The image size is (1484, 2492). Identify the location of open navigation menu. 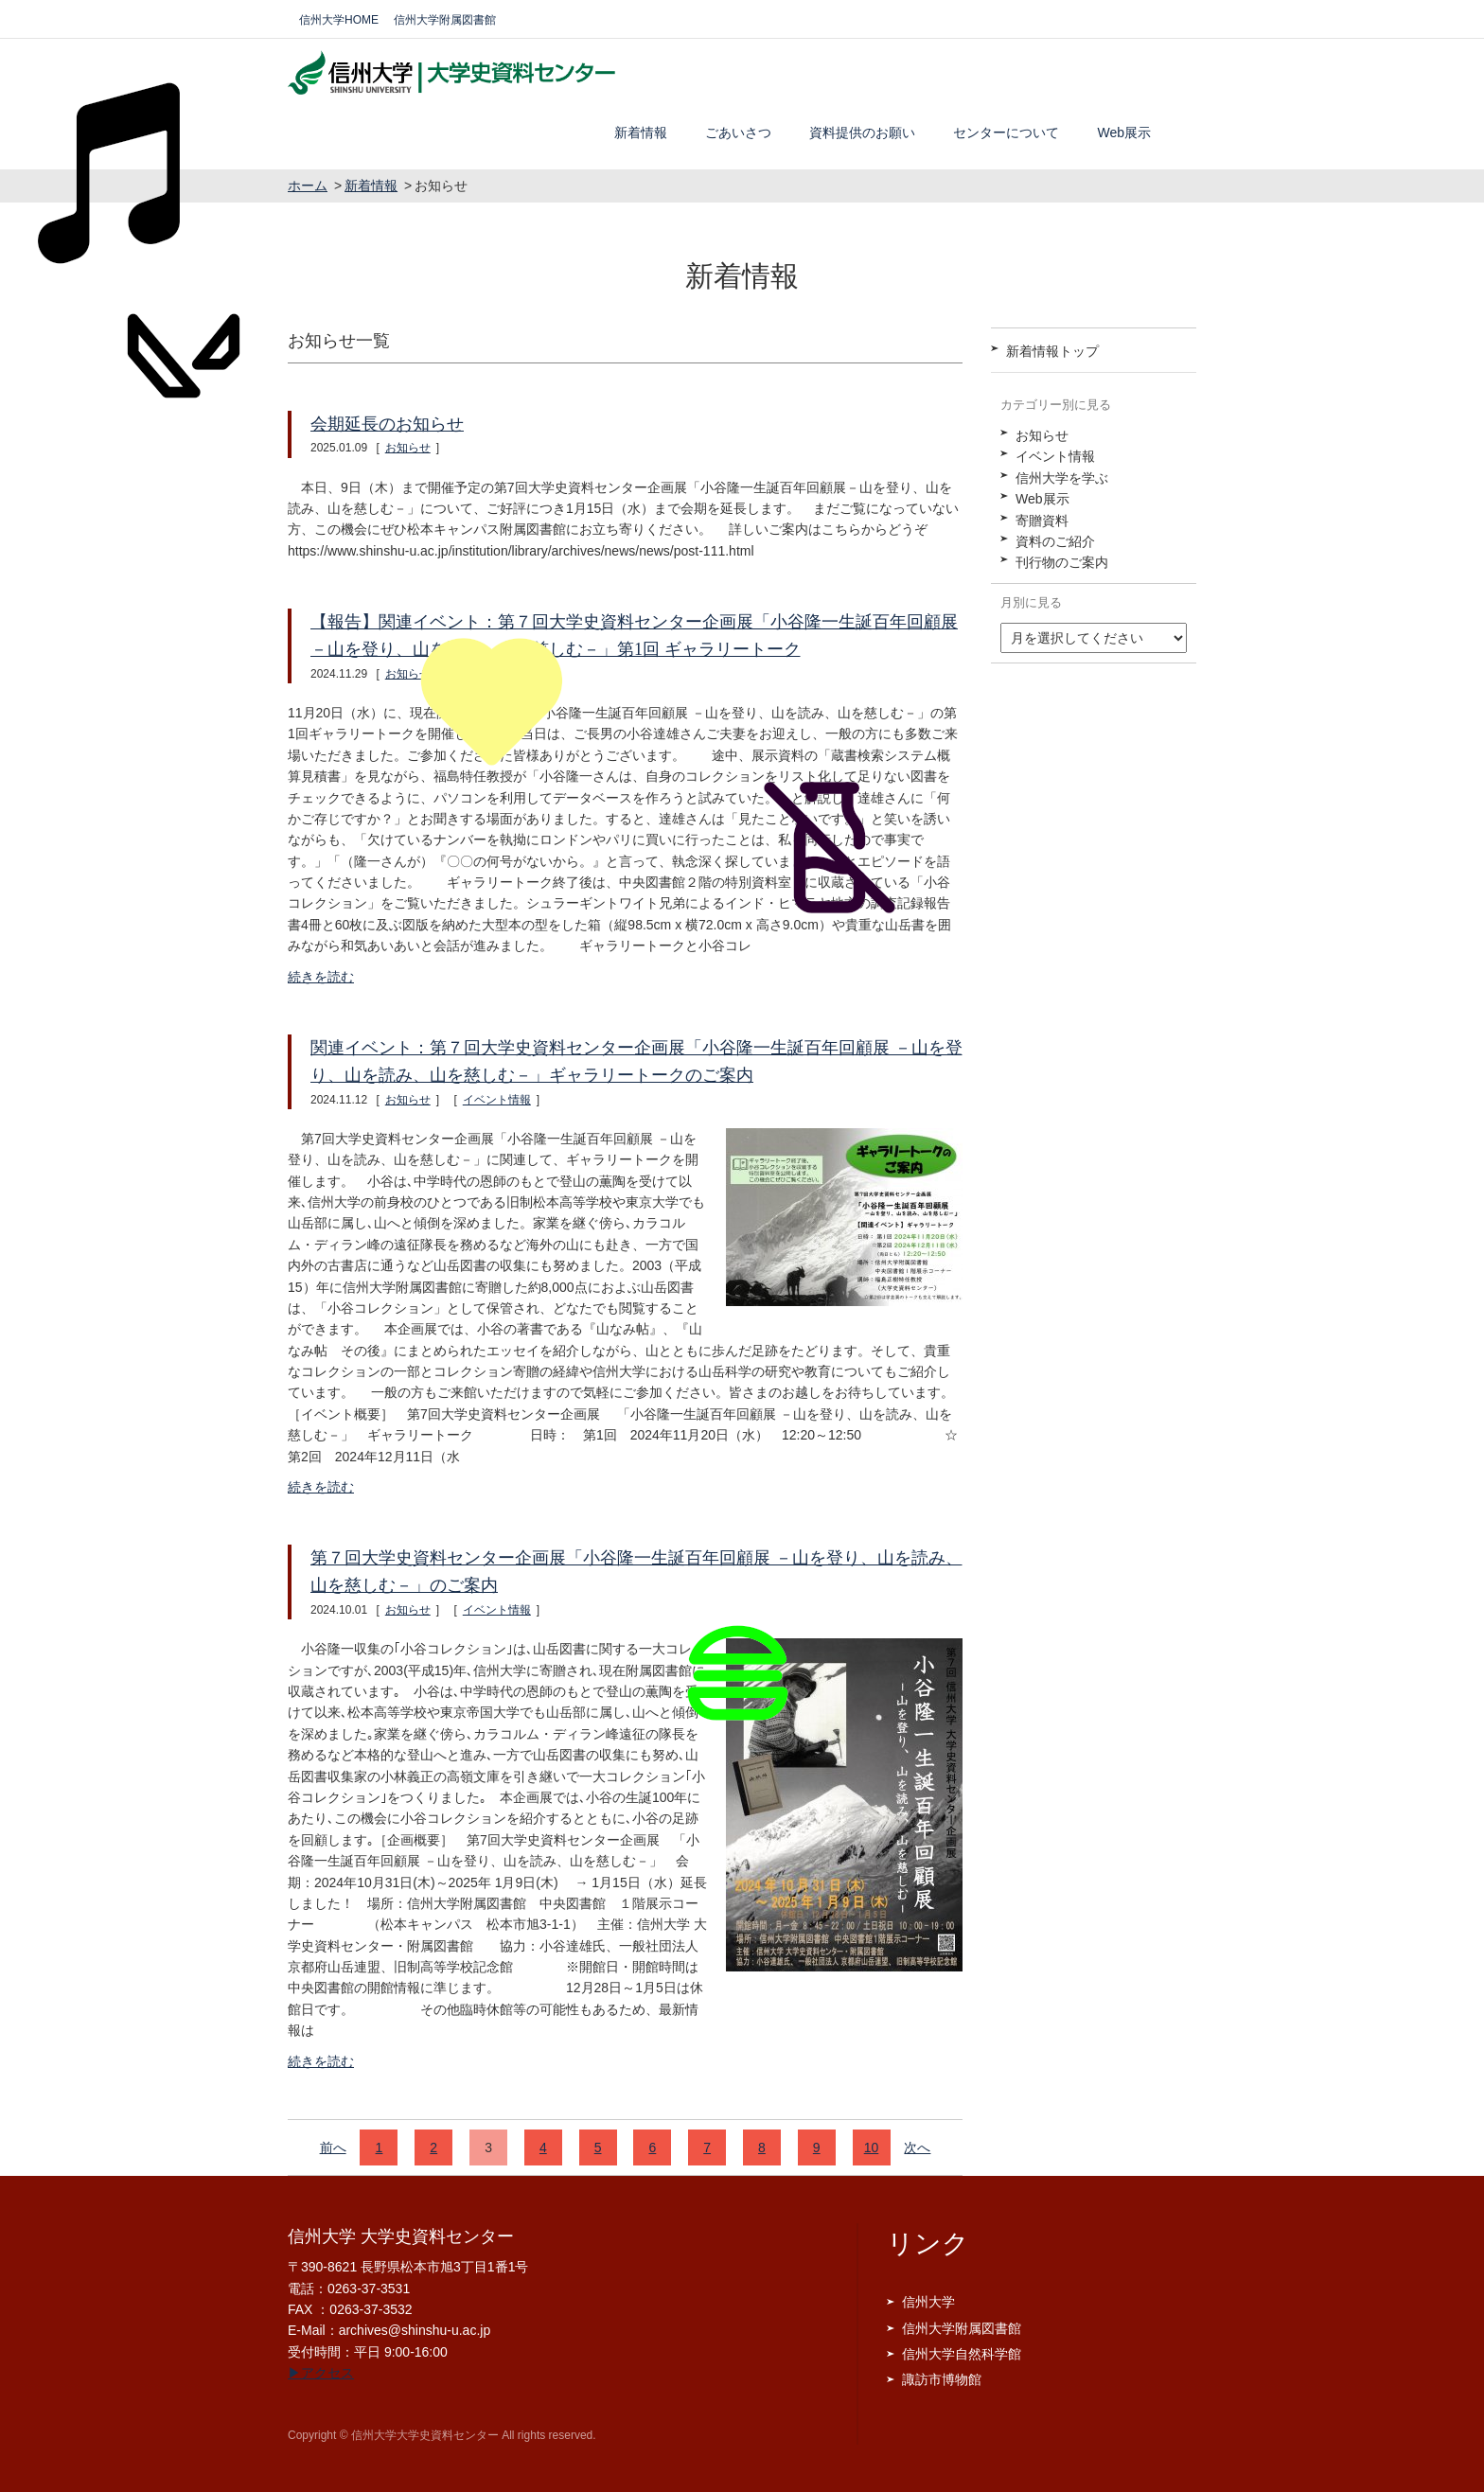
(737, 1675).